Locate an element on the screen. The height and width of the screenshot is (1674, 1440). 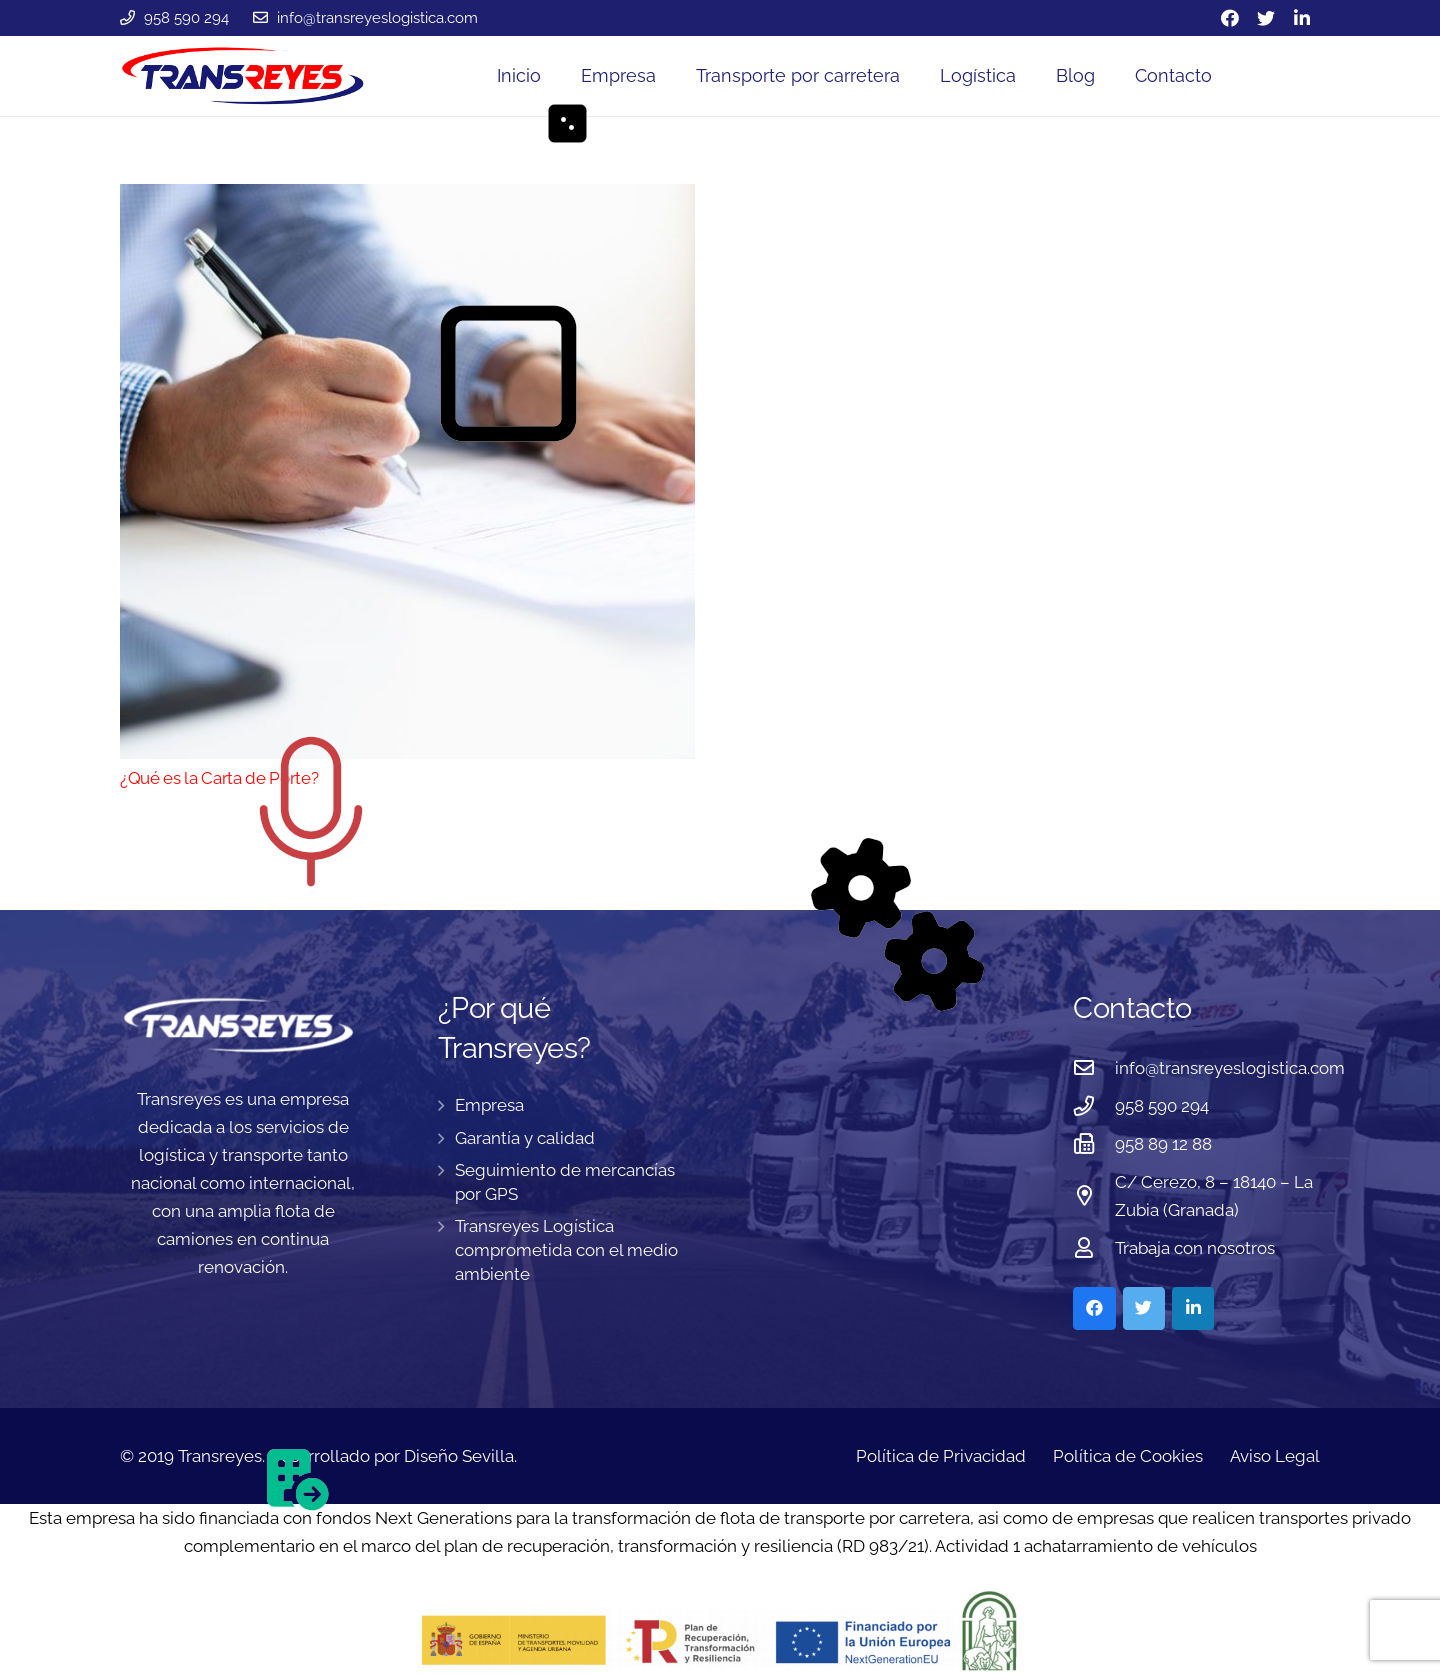
navigate to building or office location is located at coordinates (296, 1478).